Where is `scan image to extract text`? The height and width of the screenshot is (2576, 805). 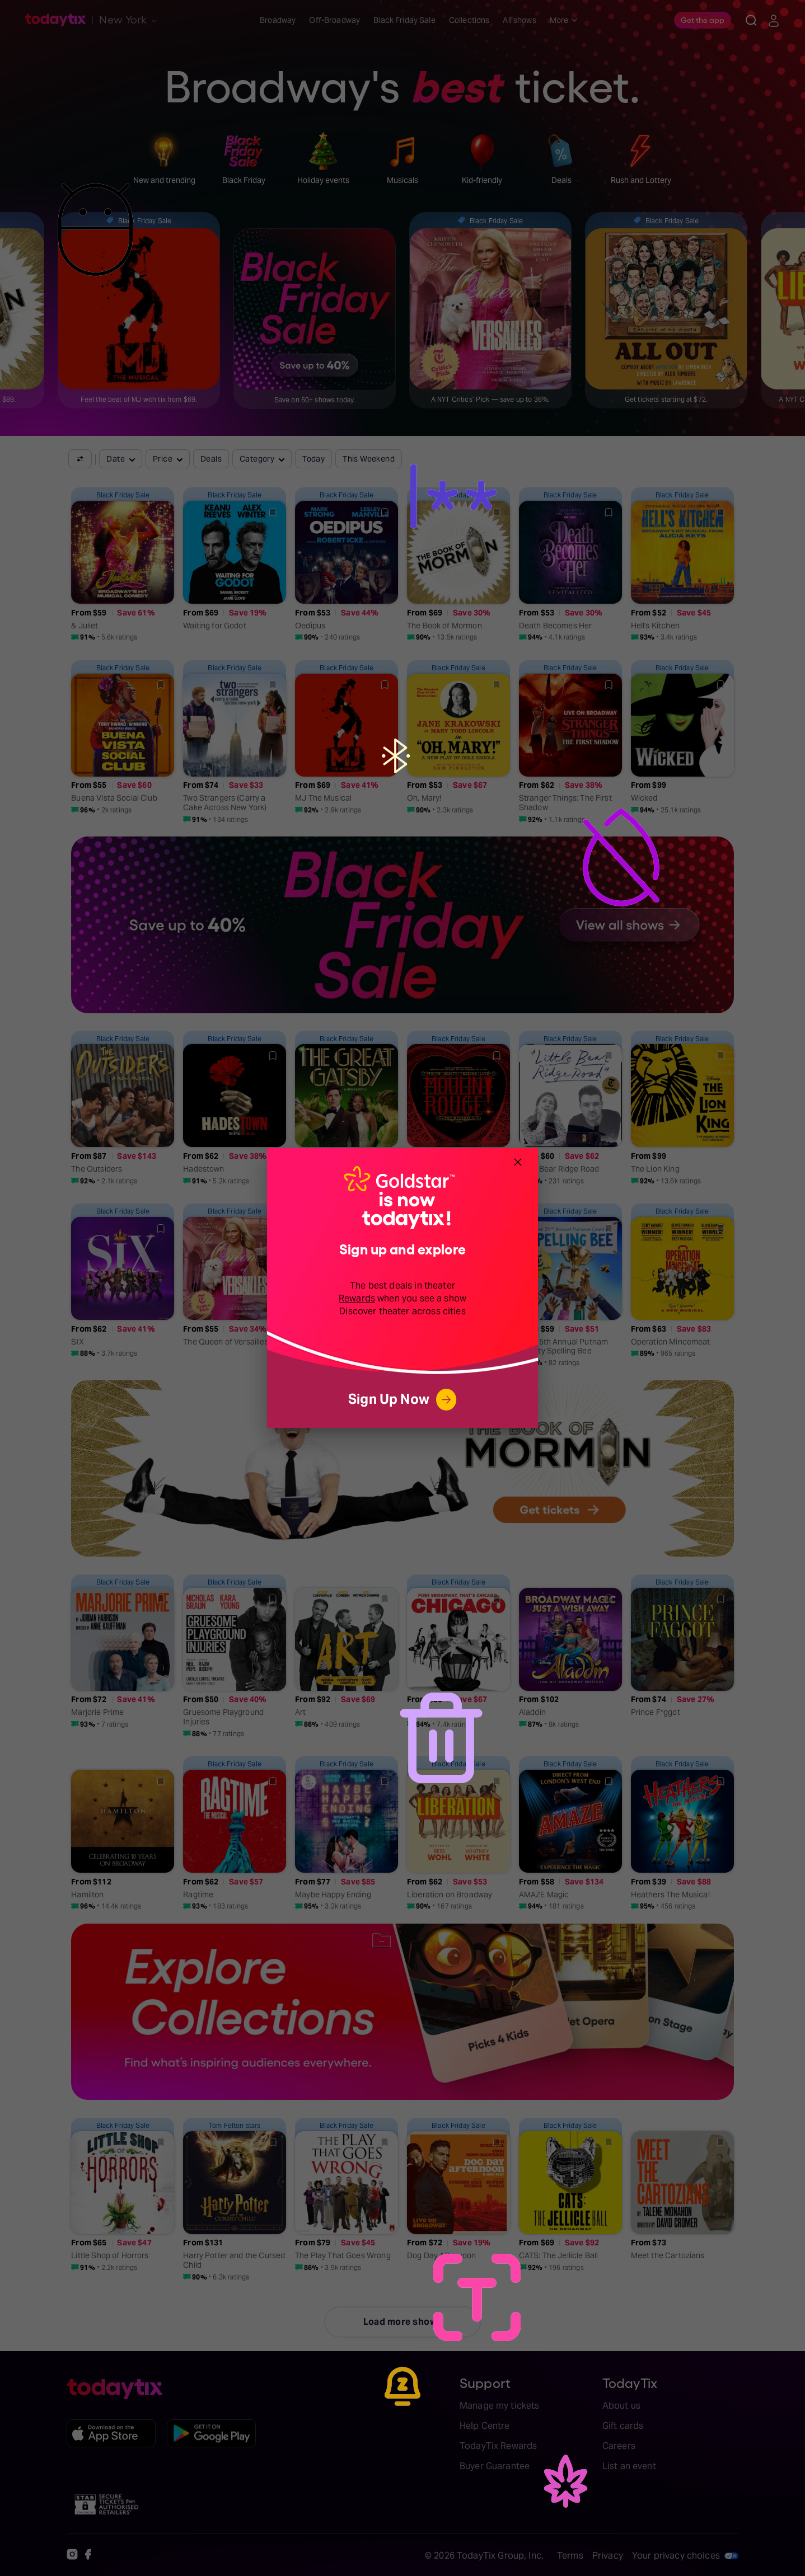 scan image to extract text is located at coordinates (477, 2297).